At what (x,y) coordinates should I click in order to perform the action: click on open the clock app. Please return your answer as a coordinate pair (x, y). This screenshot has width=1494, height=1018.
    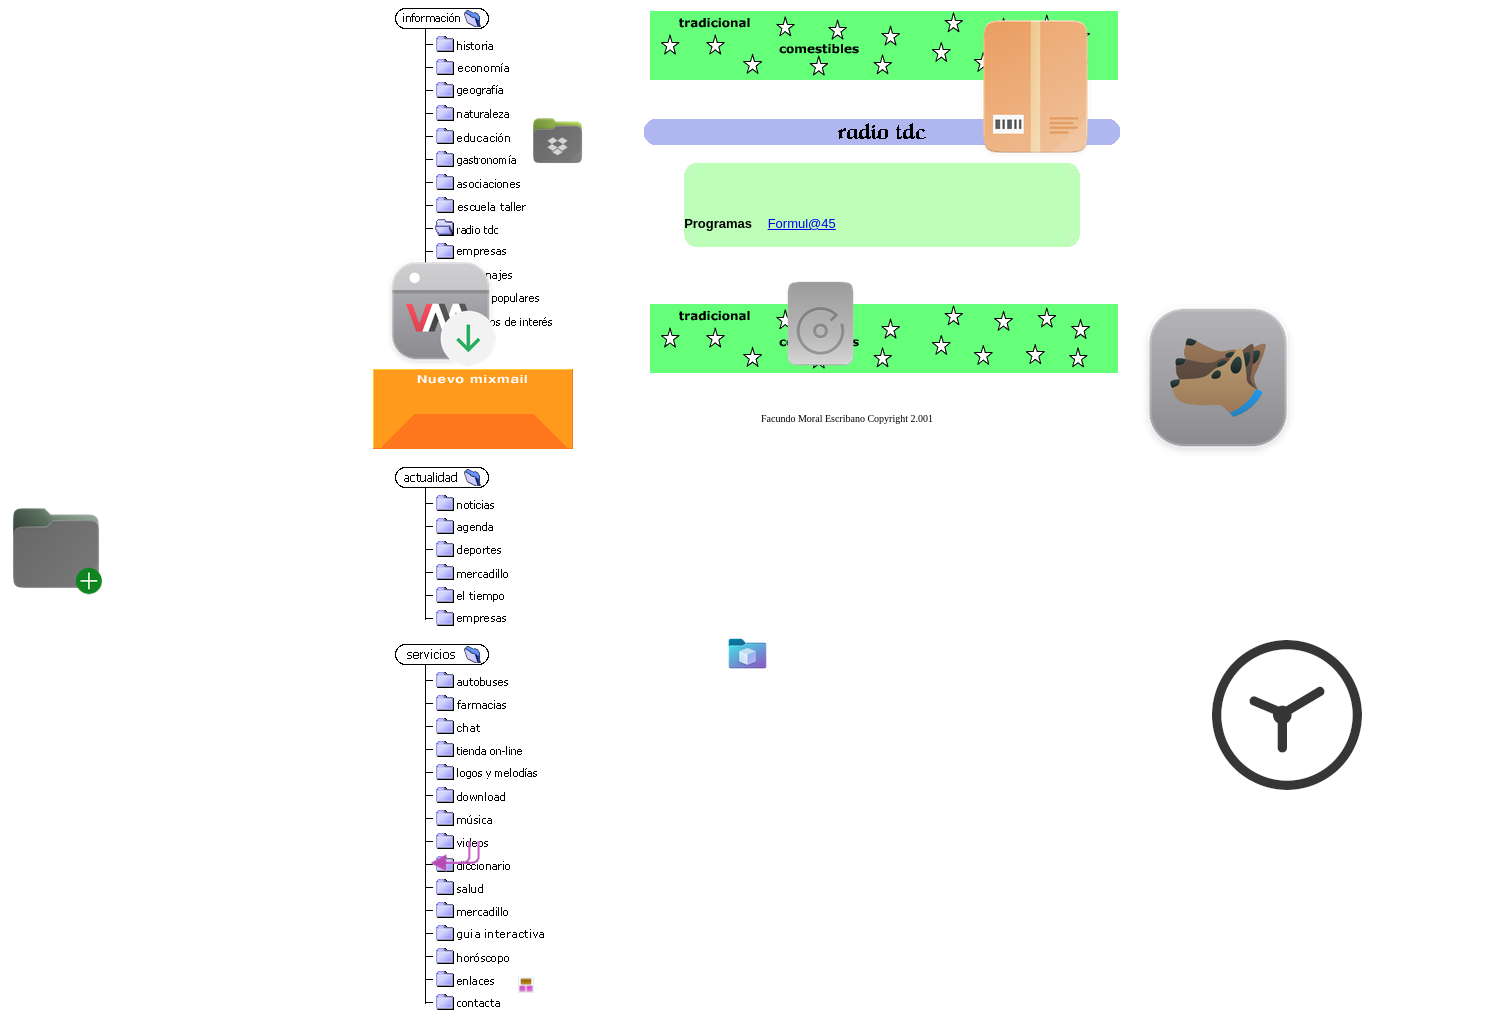
    Looking at the image, I should click on (1287, 715).